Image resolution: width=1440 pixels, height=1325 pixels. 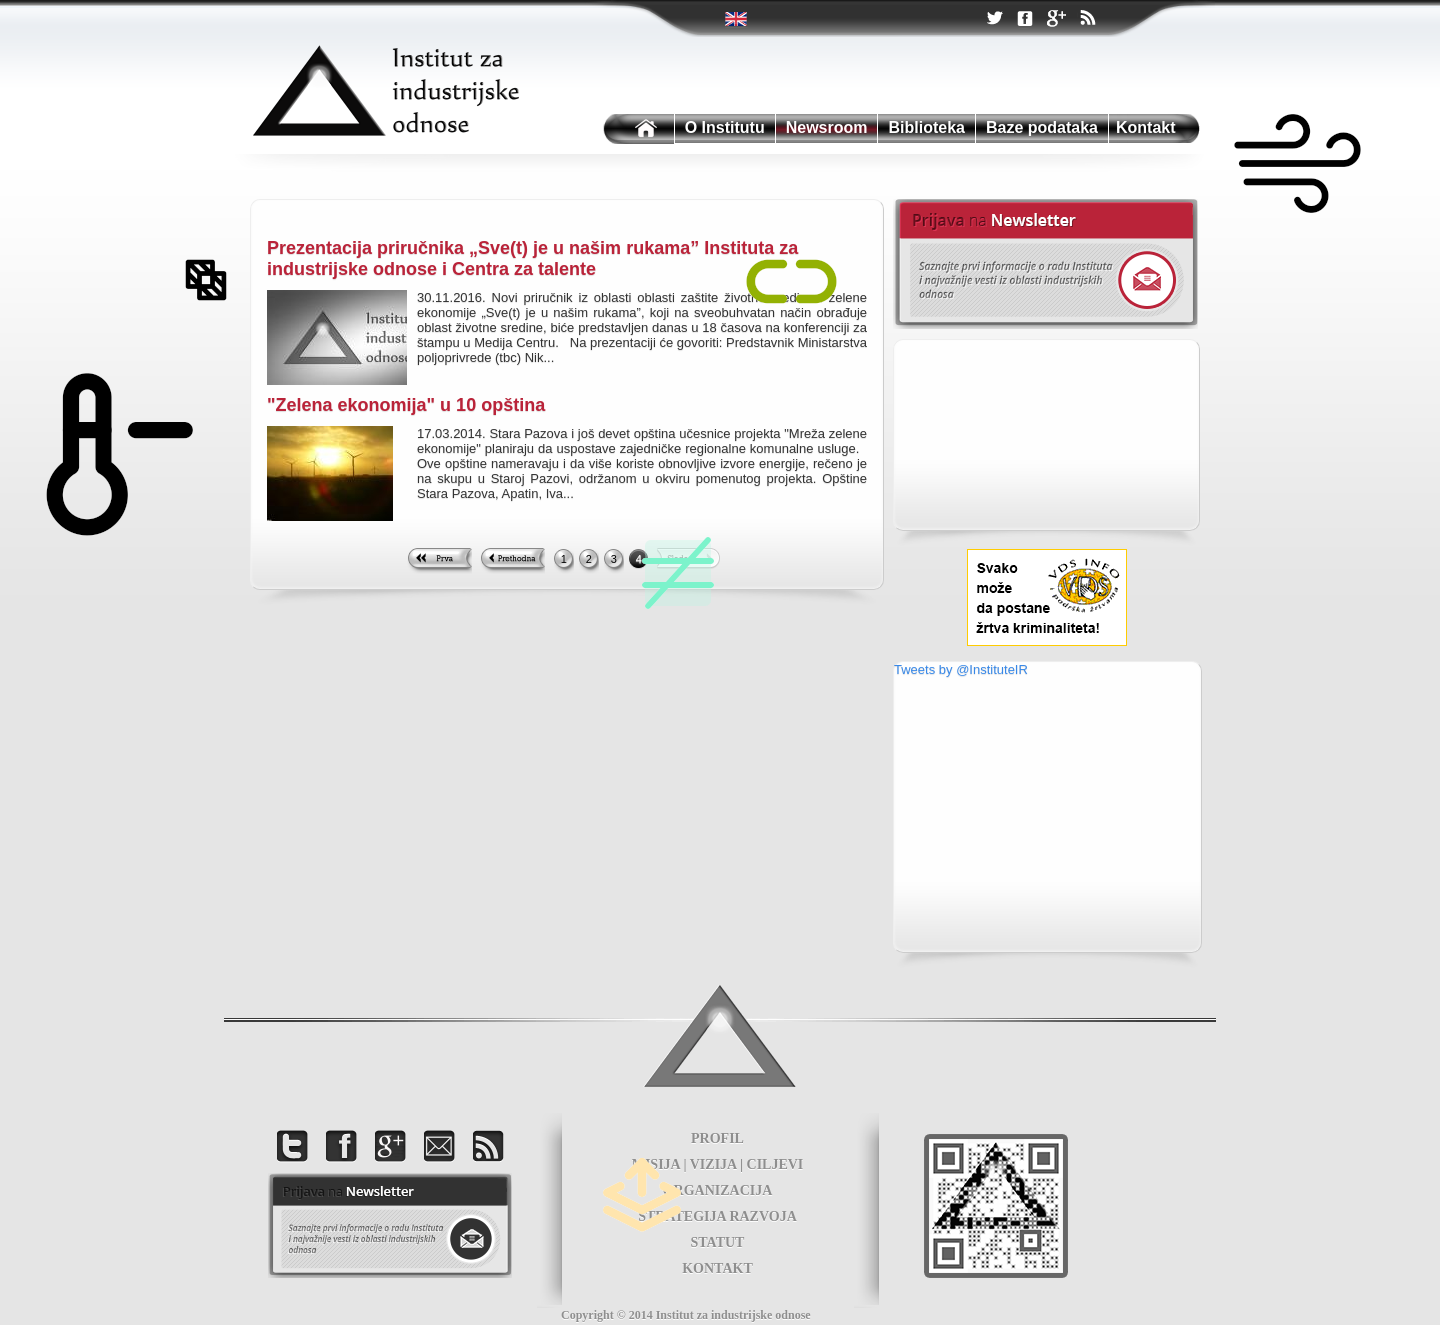 I want to click on indicates values are not equal or matching, so click(x=678, y=573).